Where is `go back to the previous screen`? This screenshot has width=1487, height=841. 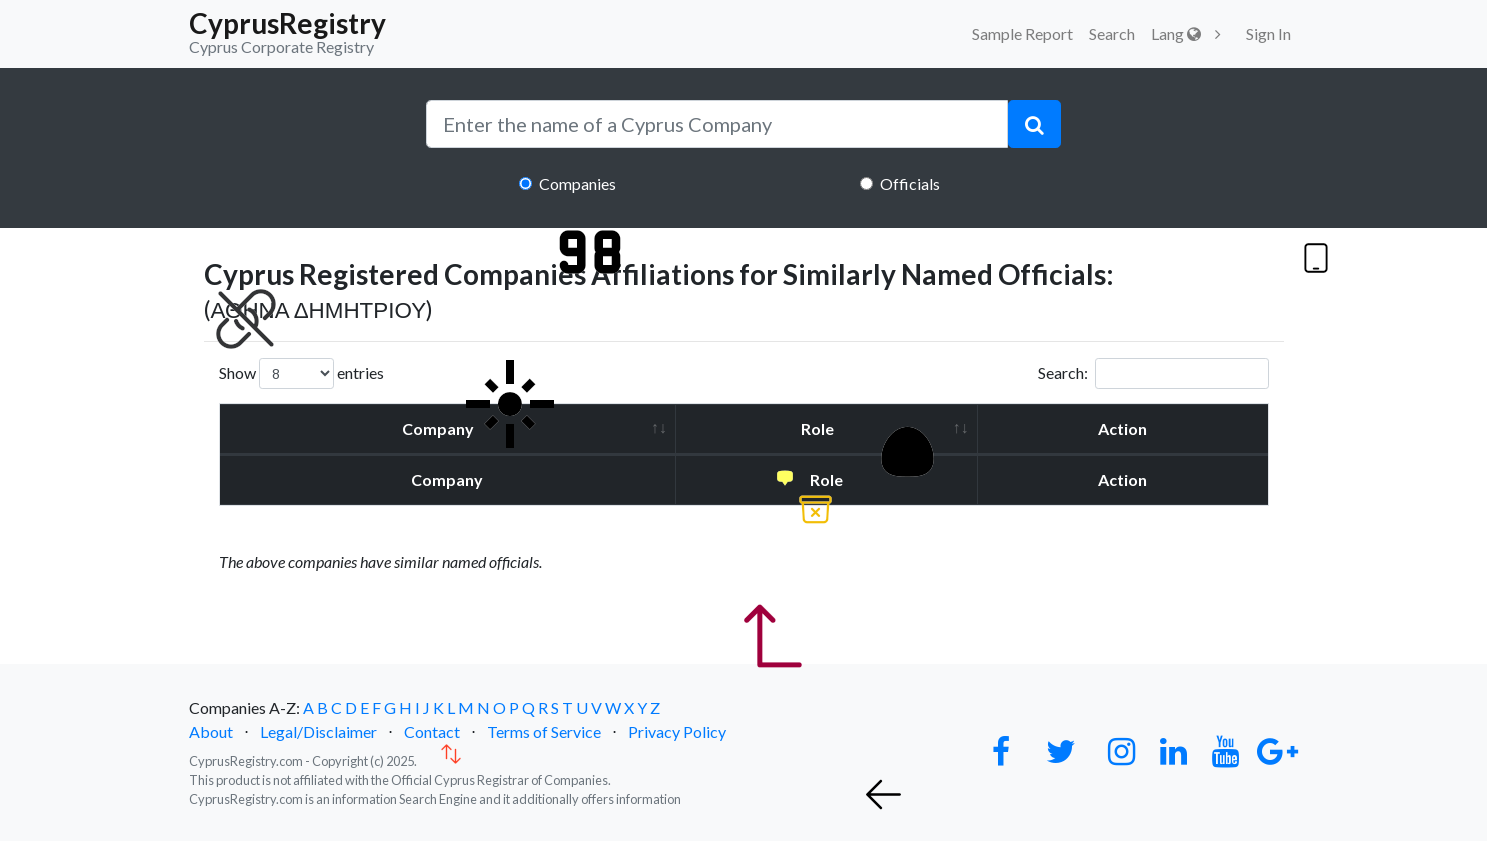 go back to the previous screen is located at coordinates (883, 794).